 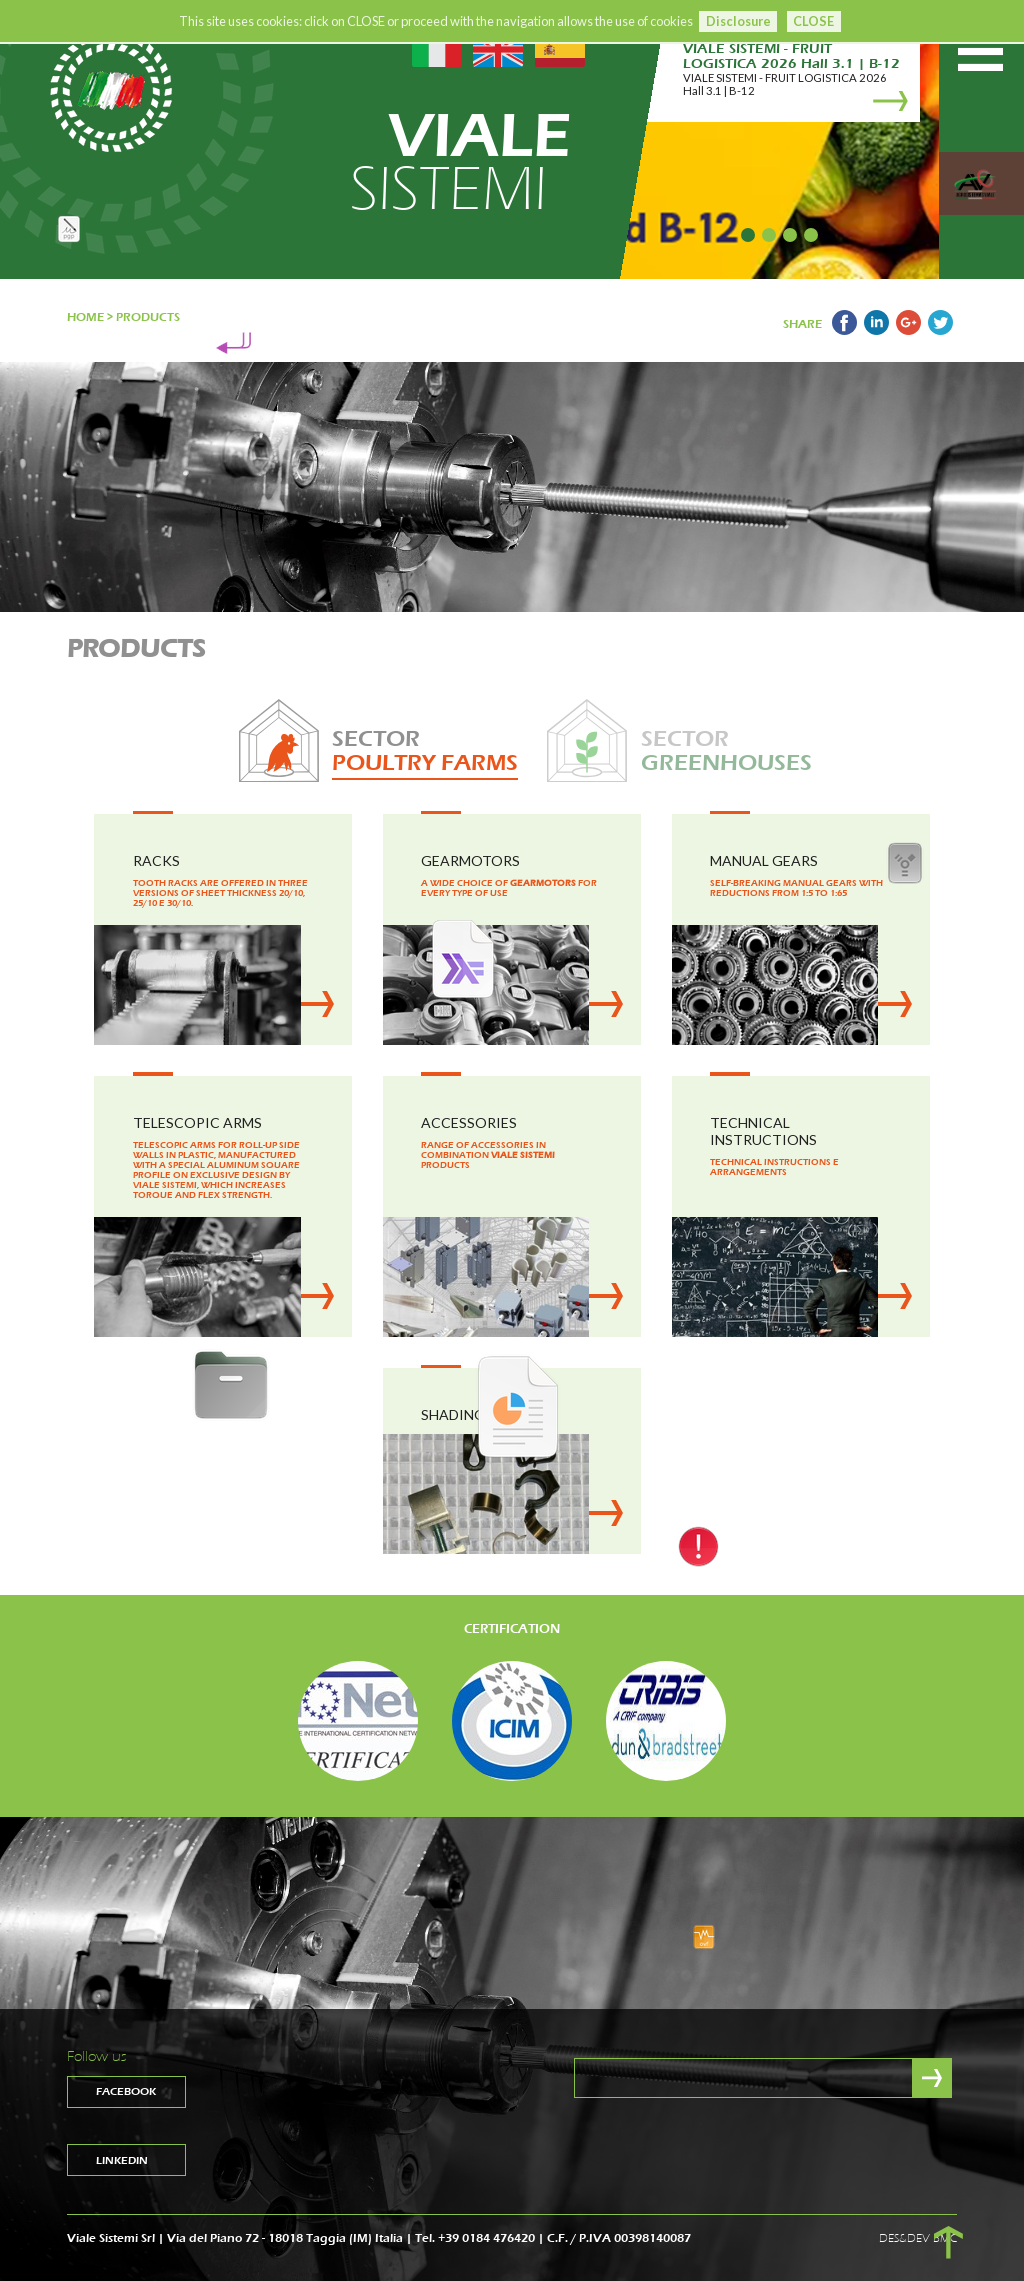 I want to click on a VirtualBox OVF virtual machine file, so click(x=704, y=1937).